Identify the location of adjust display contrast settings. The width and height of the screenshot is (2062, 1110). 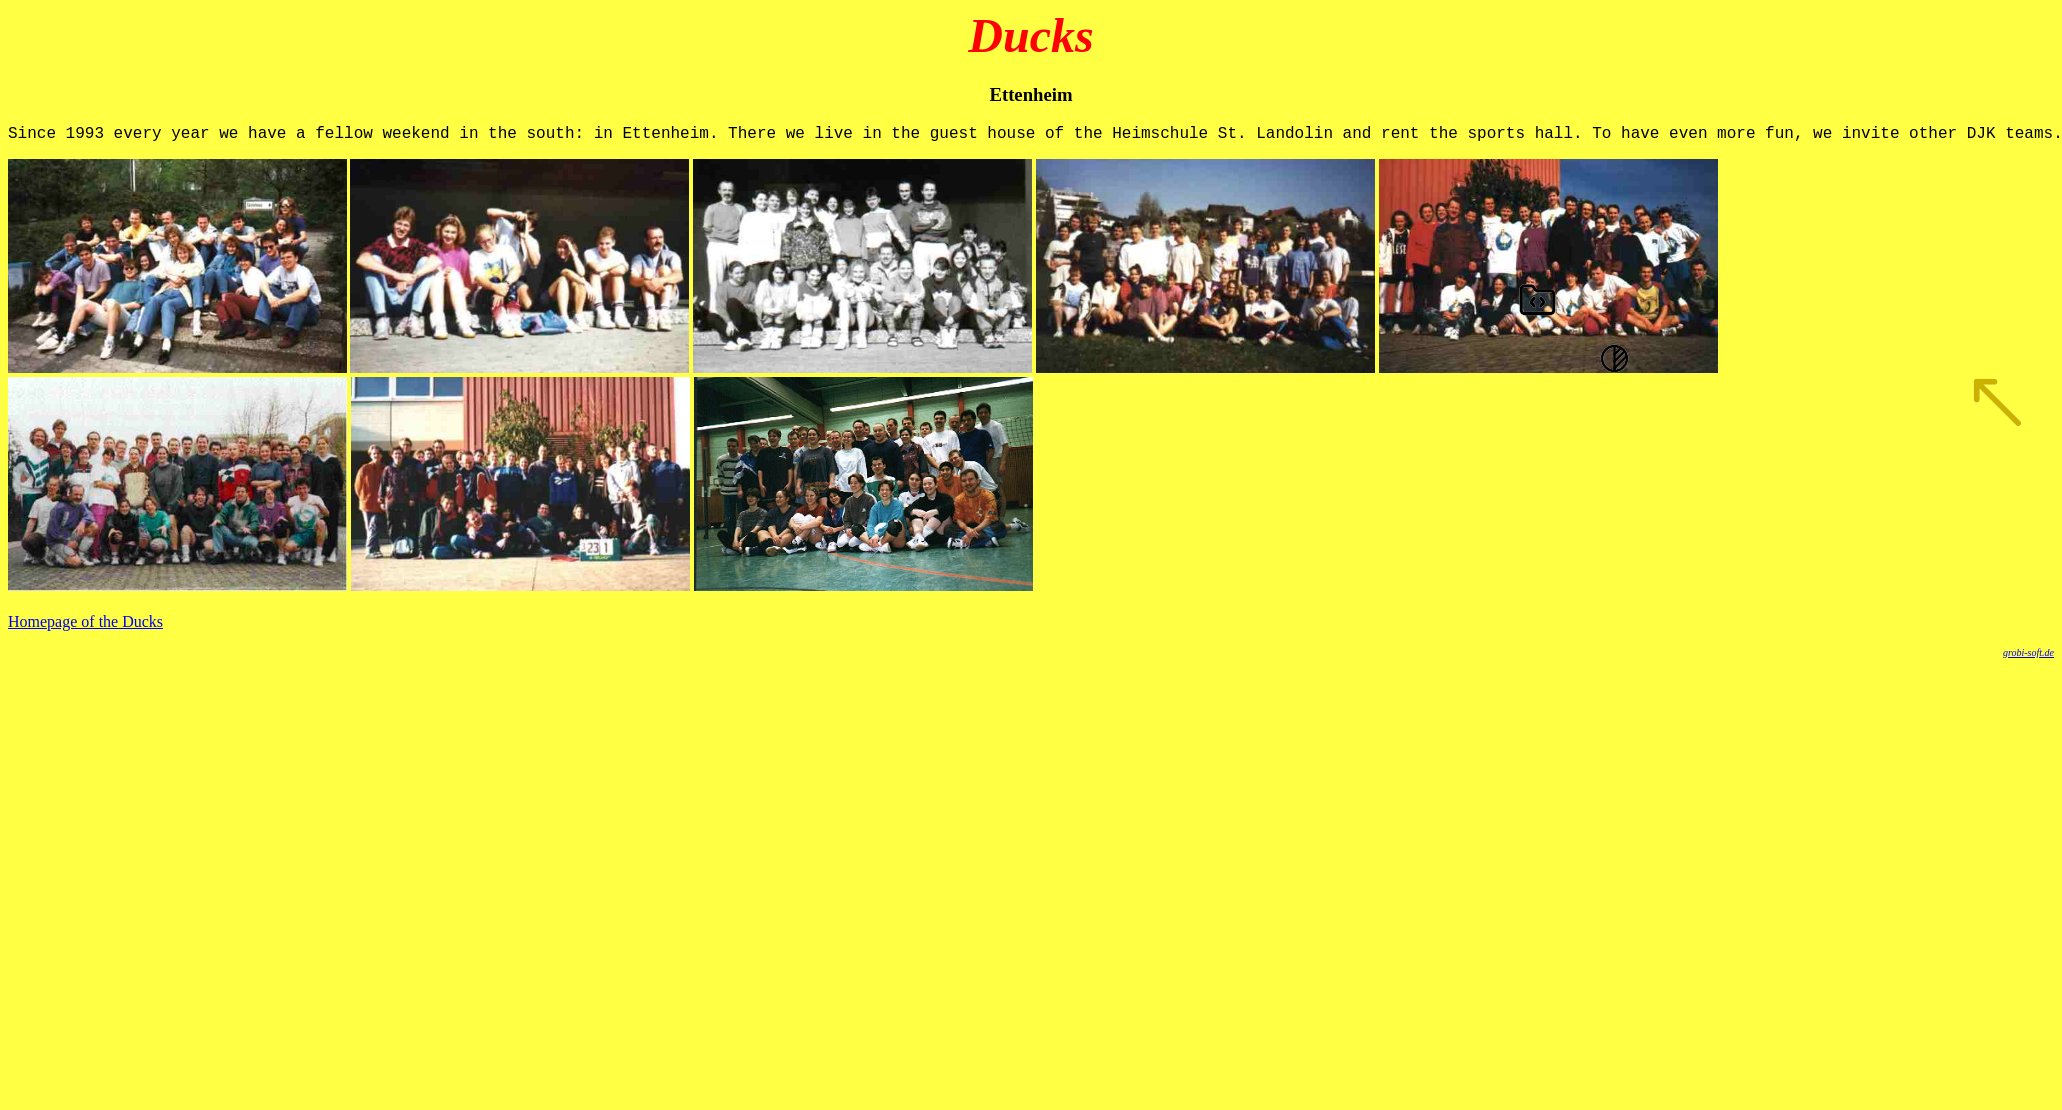
(1614, 358).